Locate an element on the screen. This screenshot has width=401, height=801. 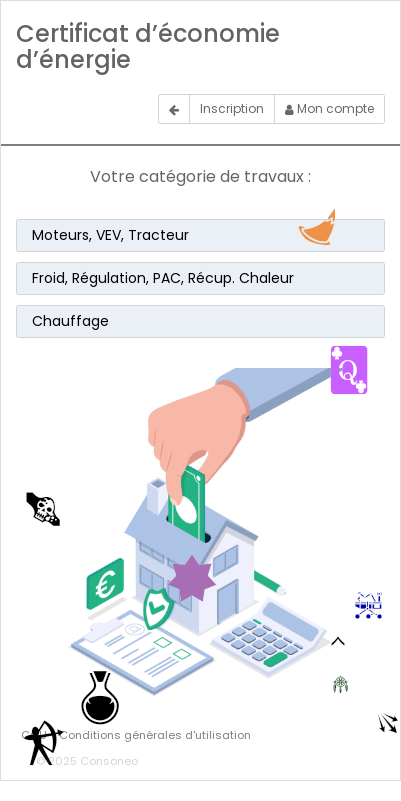
indicates a special or featured item is located at coordinates (192, 578).